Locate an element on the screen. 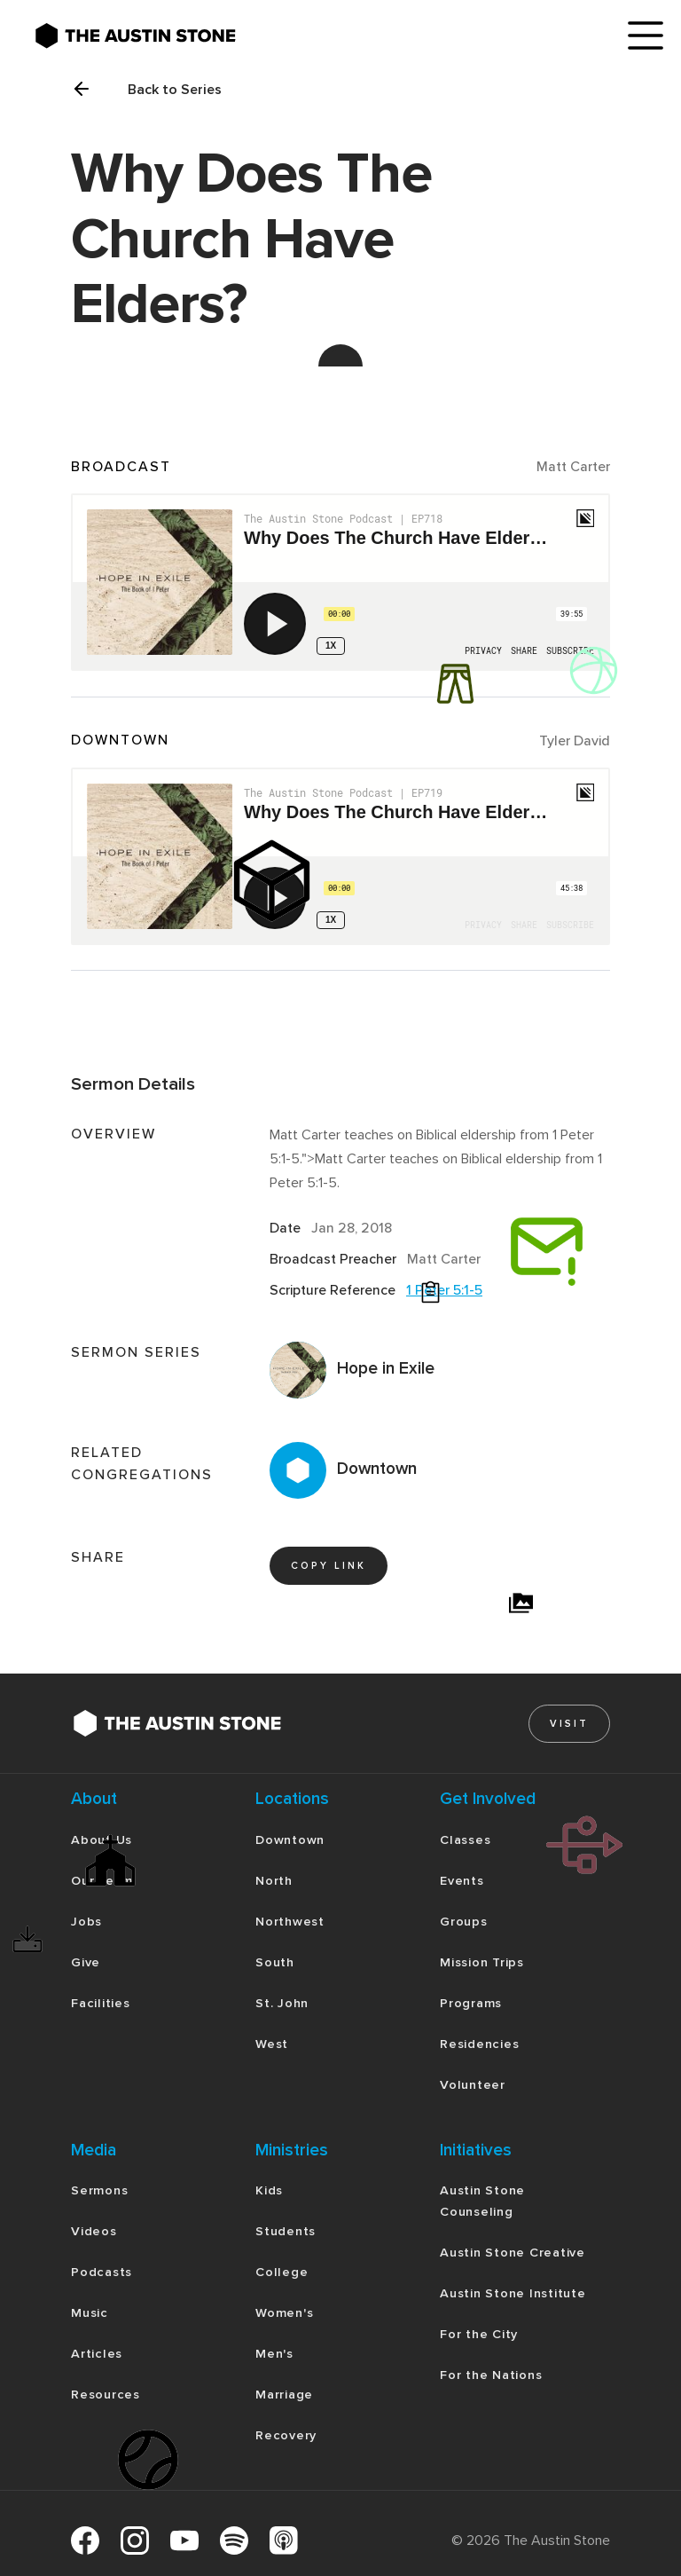 This screenshot has width=681, height=2576. view 3D model or object is located at coordinates (271, 880).